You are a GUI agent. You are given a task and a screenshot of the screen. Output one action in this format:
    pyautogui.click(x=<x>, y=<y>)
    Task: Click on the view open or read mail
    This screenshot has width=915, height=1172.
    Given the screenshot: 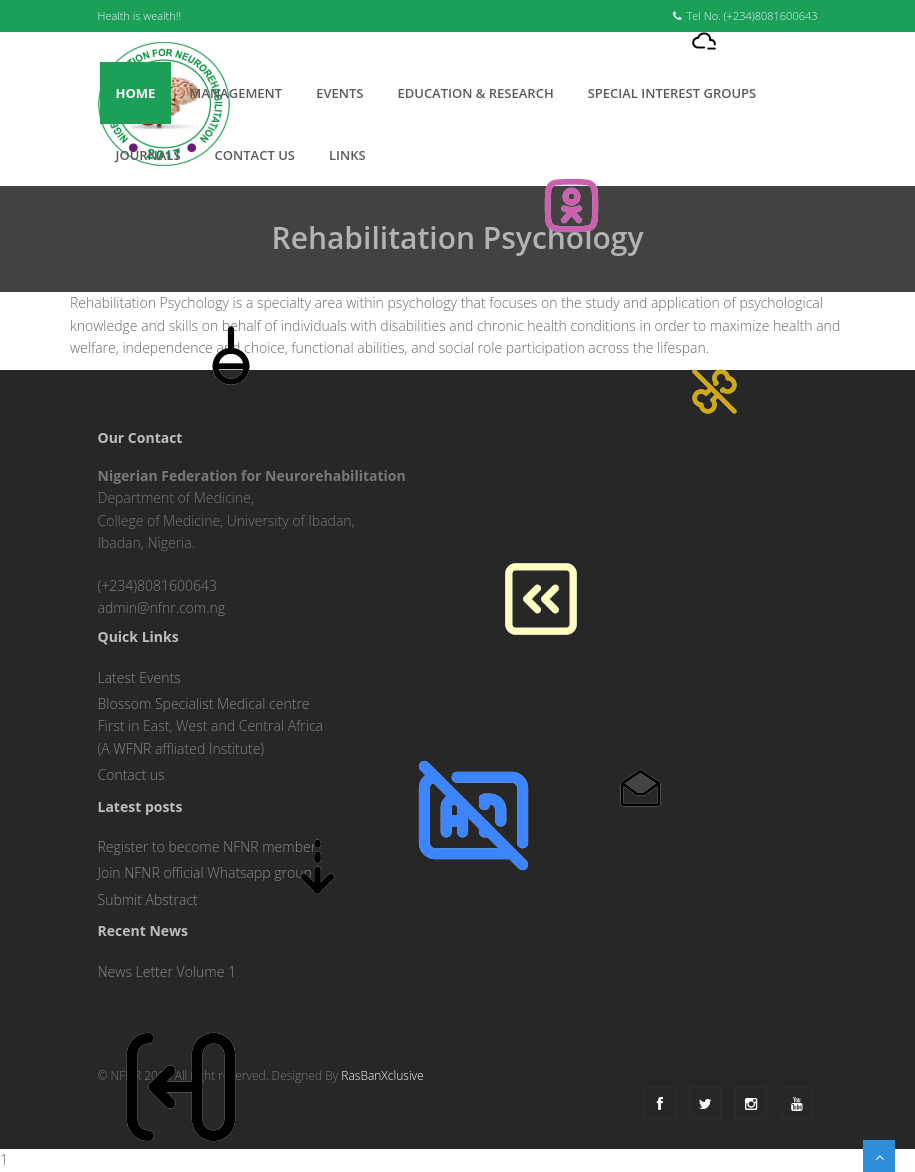 What is the action you would take?
    pyautogui.click(x=640, y=789)
    